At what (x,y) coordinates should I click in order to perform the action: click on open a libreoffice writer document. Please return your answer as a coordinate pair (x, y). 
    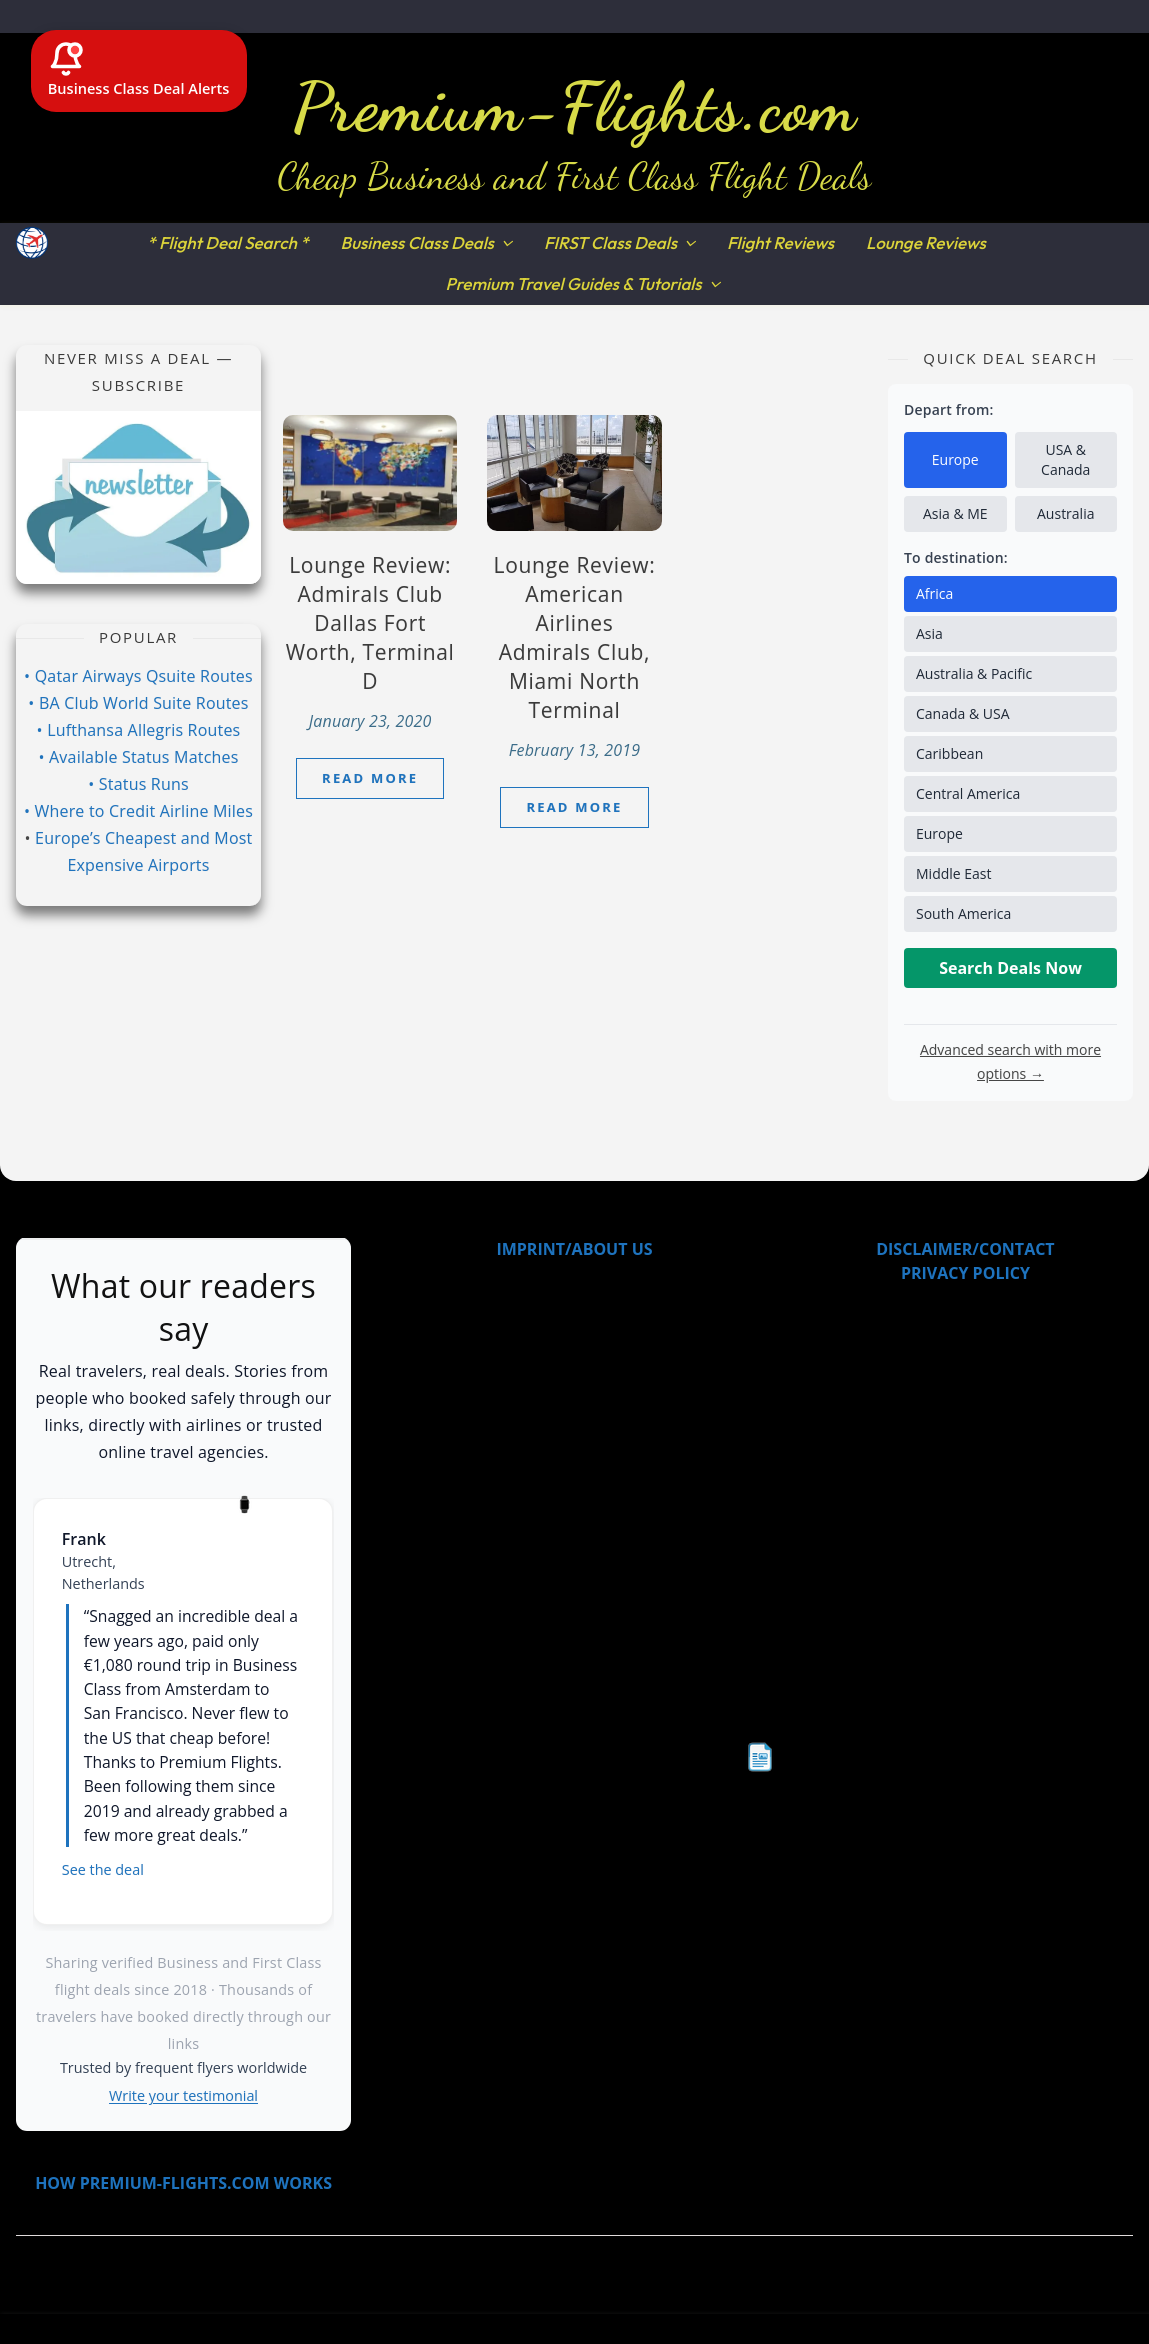
    Looking at the image, I should click on (760, 1757).